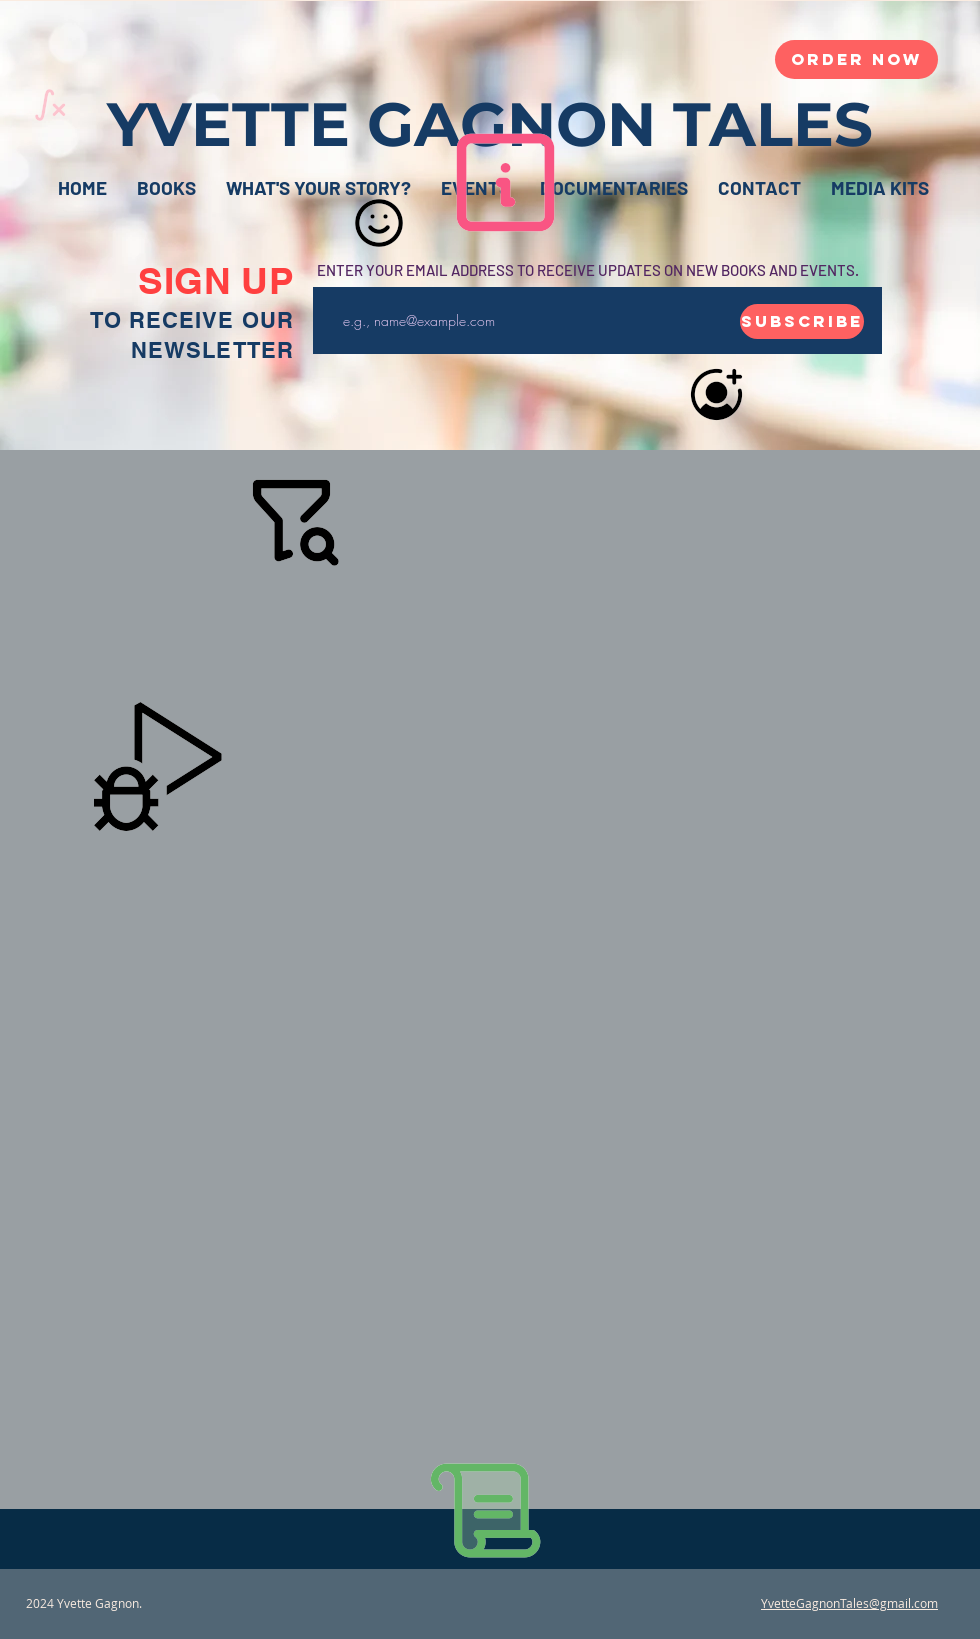  Describe the element at coordinates (505, 182) in the screenshot. I see `view more information or details` at that location.